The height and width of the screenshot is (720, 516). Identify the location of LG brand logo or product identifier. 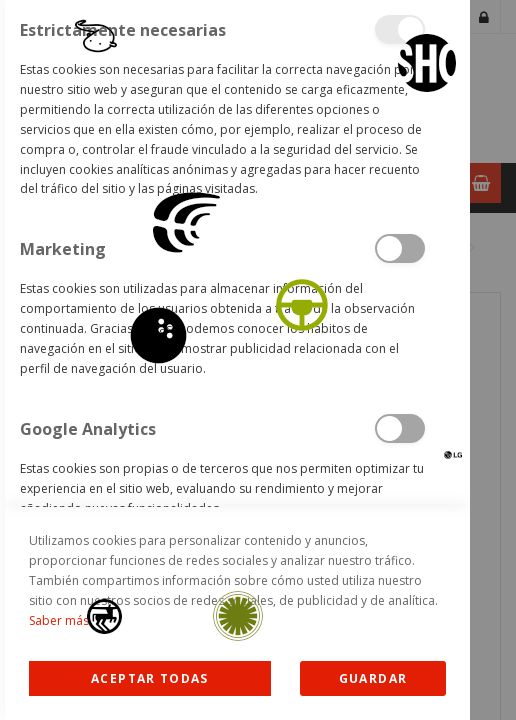
(453, 455).